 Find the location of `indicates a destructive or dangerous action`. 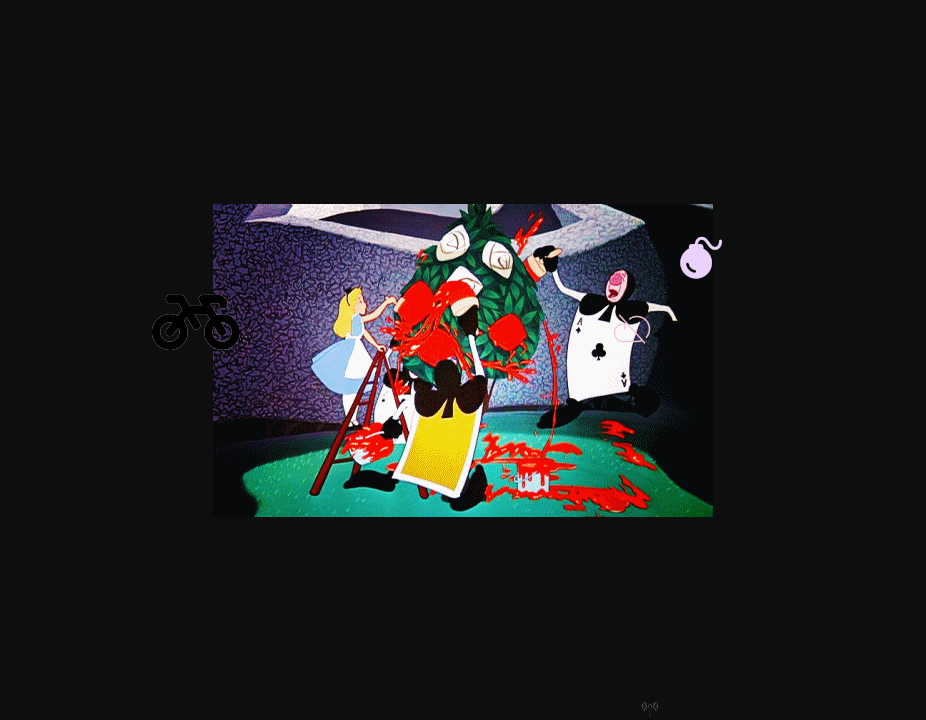

indicates a destructive or dangerous action is located at coordinates (699, 257).